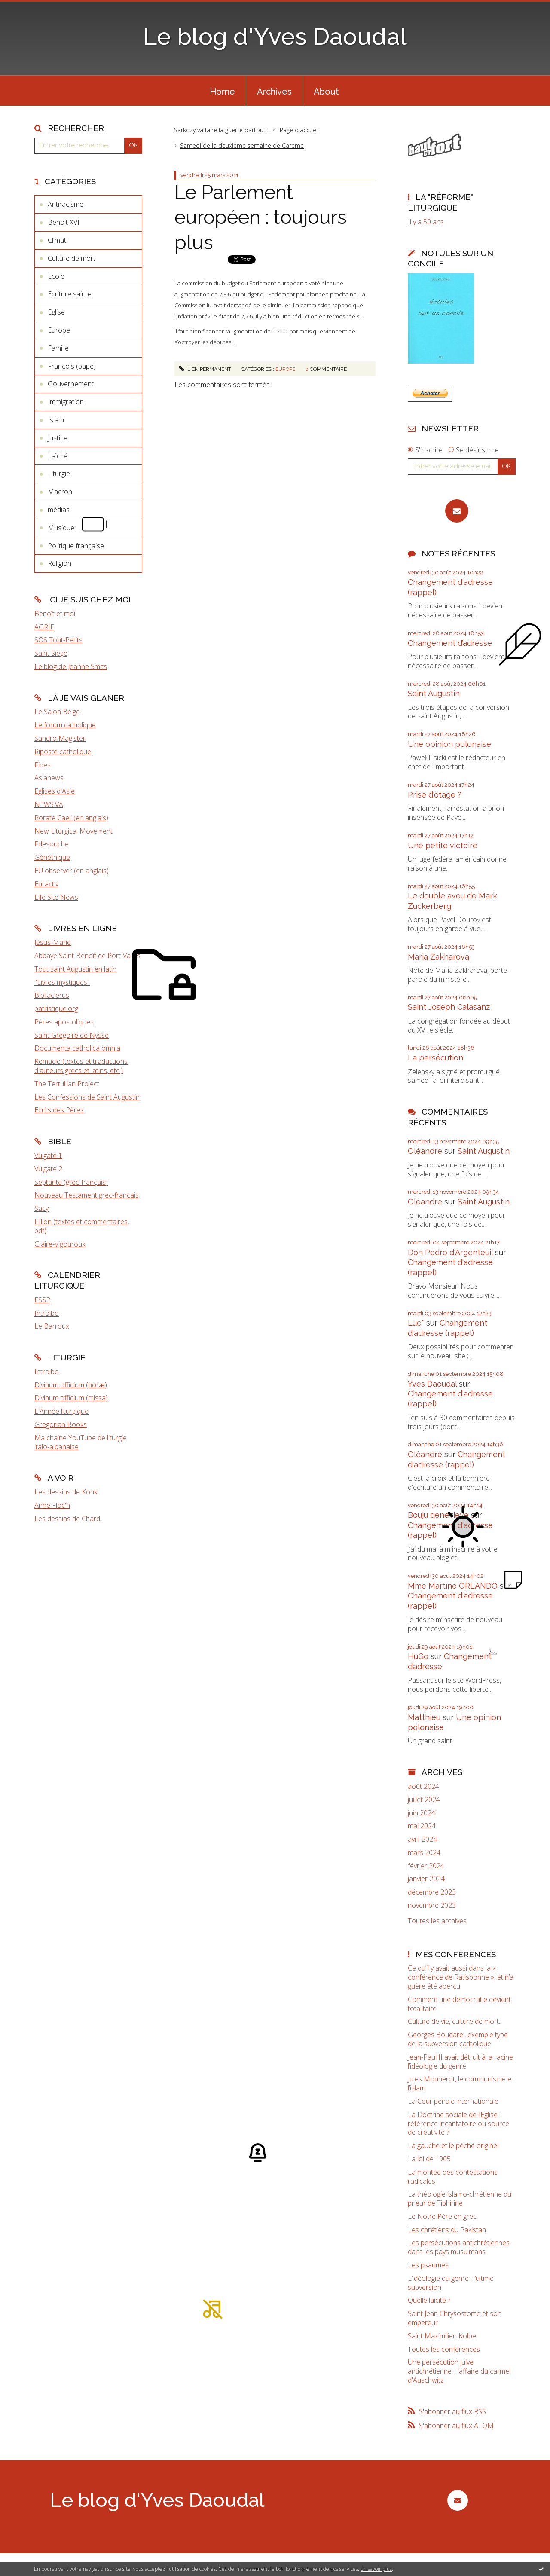  What do you see at coordinates (519, 645) in the screenshot?
I see `compose a new post or message` at bounding box center [519, 645].